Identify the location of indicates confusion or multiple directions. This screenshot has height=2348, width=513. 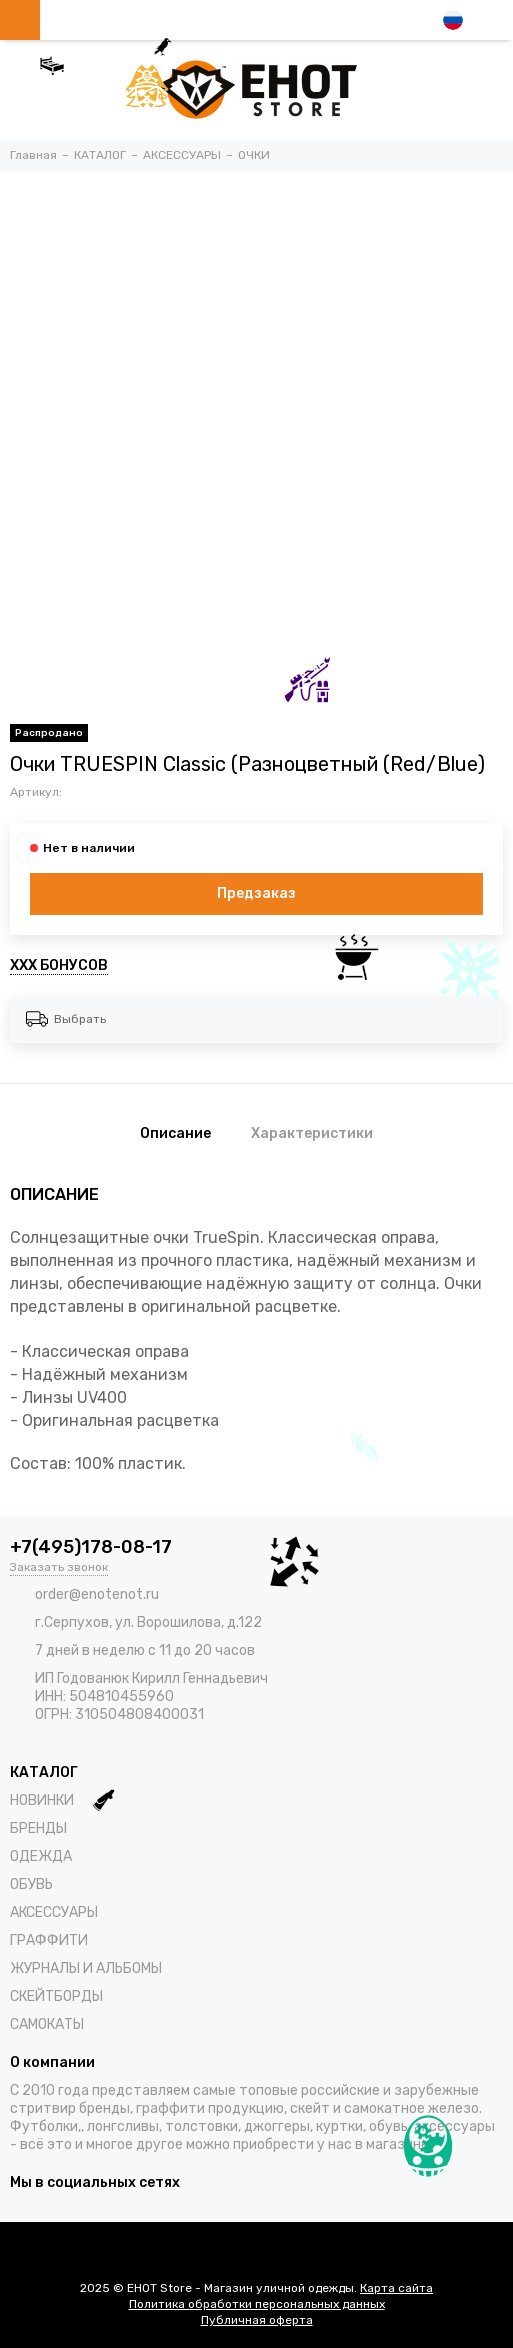
(294, 1561).